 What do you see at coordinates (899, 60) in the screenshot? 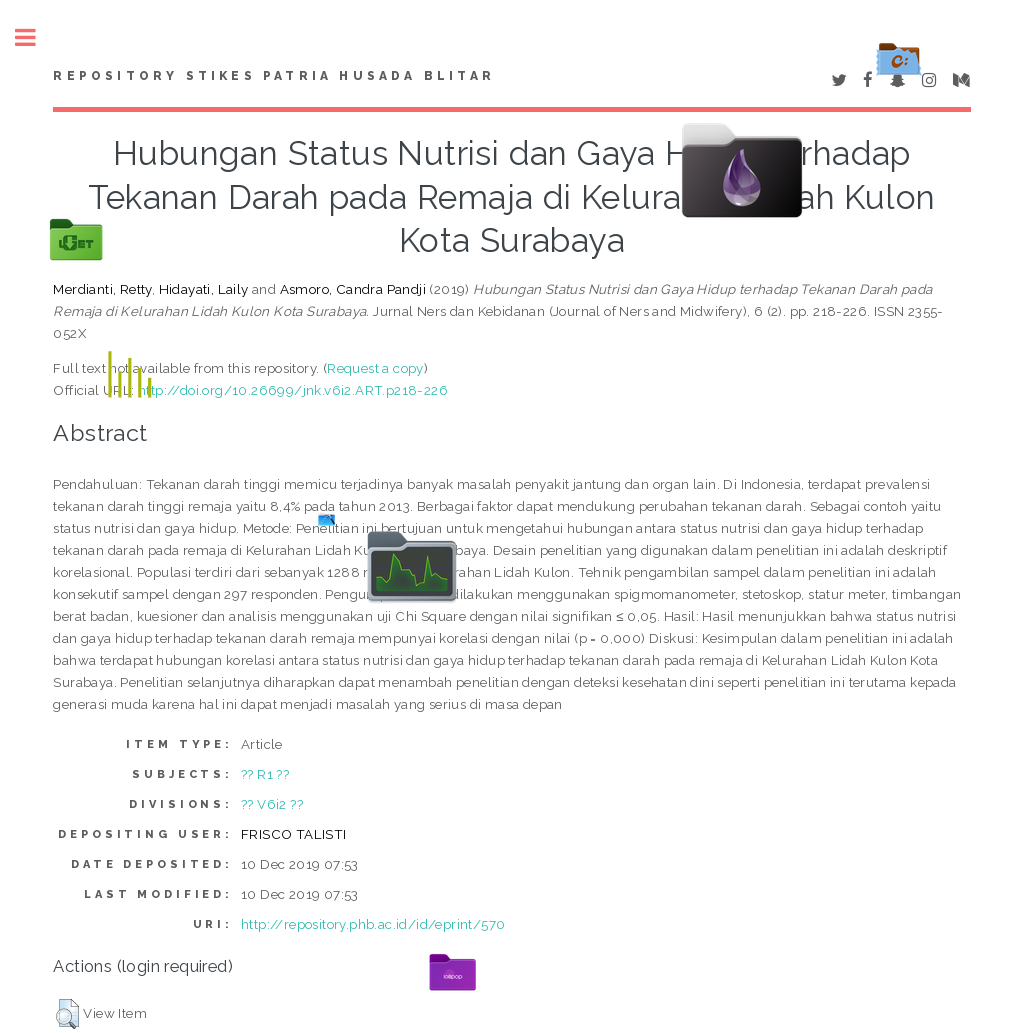
I see `folder containing chocolatey package manager files` at bounding box center [899, 60].